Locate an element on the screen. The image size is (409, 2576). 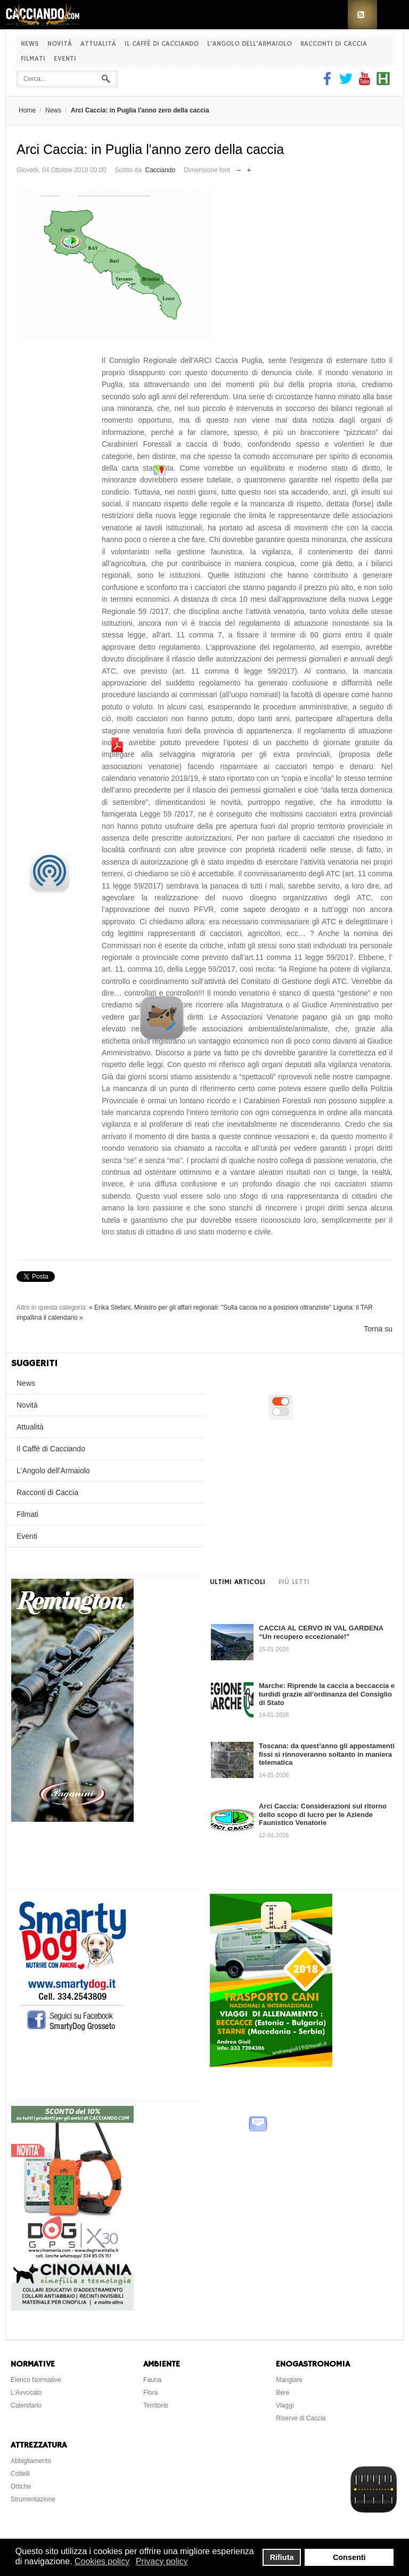
open snapdrop for local file sharing is located at coordinates (50, 871).